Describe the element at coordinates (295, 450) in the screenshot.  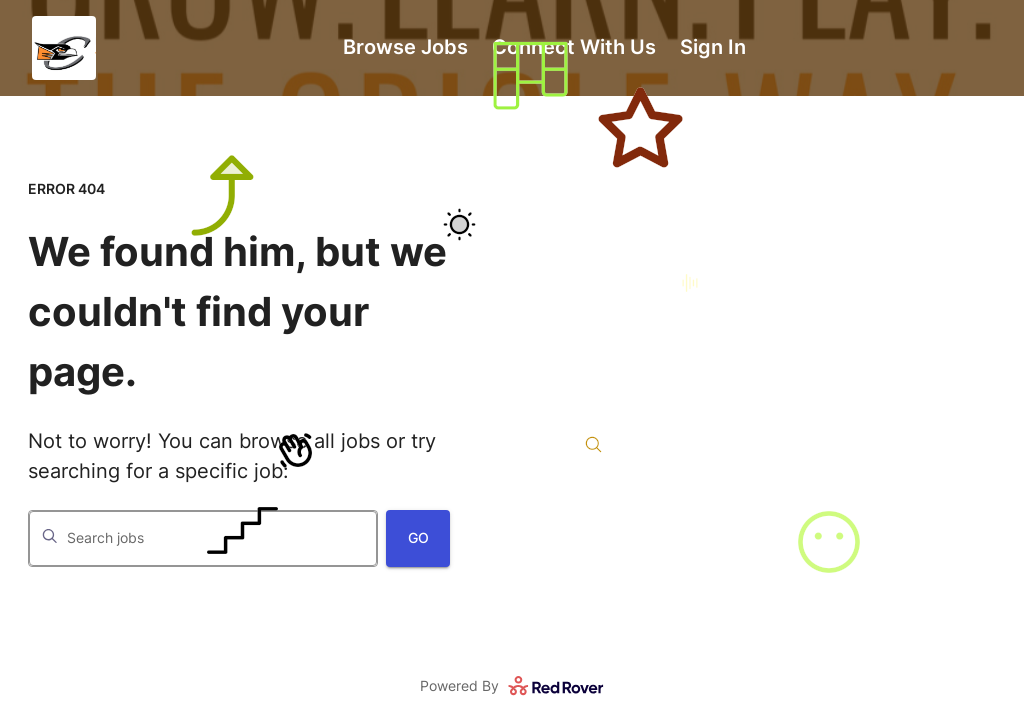
I see `send a greeting or wave to someone` at that location.